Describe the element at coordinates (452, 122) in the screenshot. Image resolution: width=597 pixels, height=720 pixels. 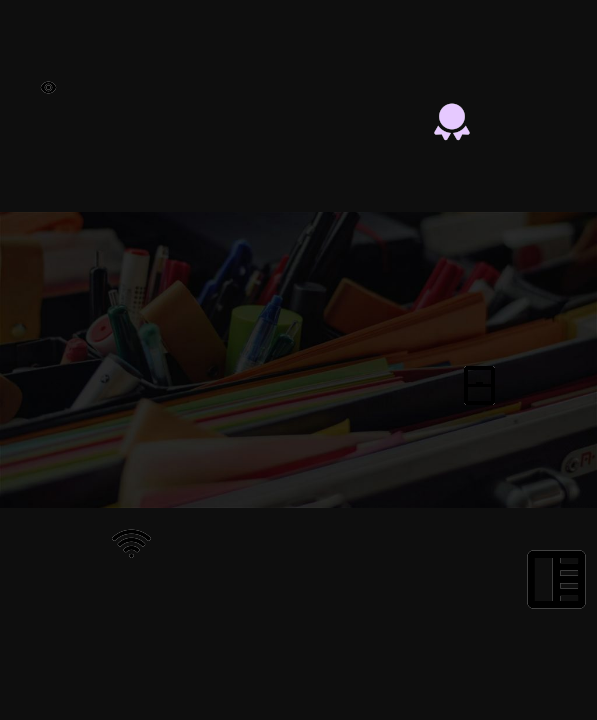
I see `view achievements or awards` at that location.